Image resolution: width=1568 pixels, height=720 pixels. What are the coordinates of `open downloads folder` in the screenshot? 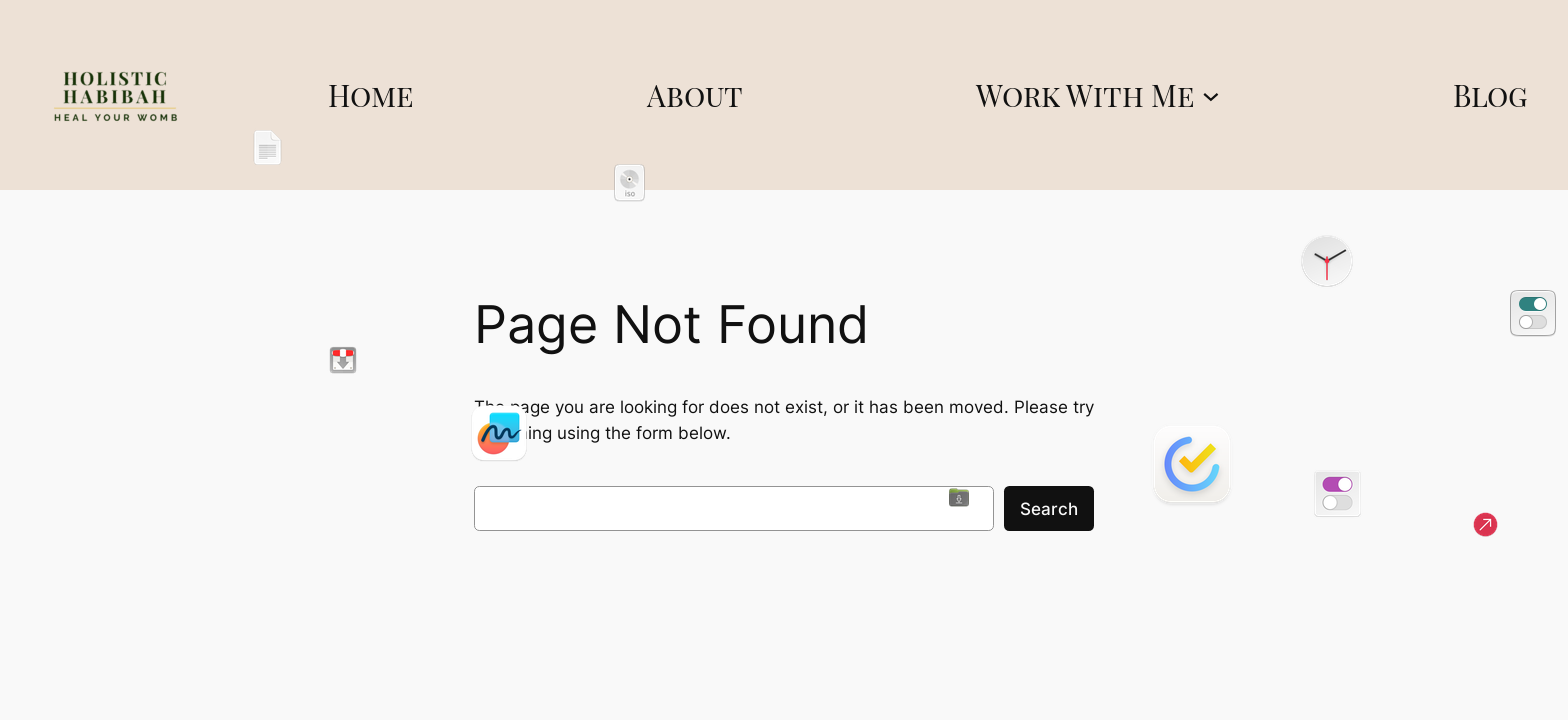 It's located at (959, 497).